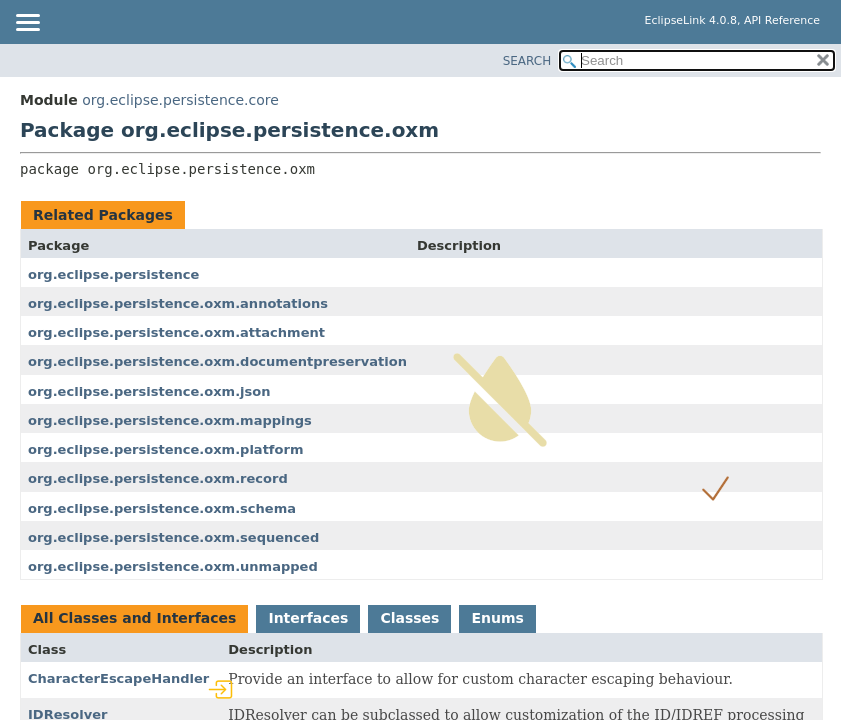 The height and width of the screenshot is (720, 841). I want to click on confirm or submit an action, so click(715, 488).